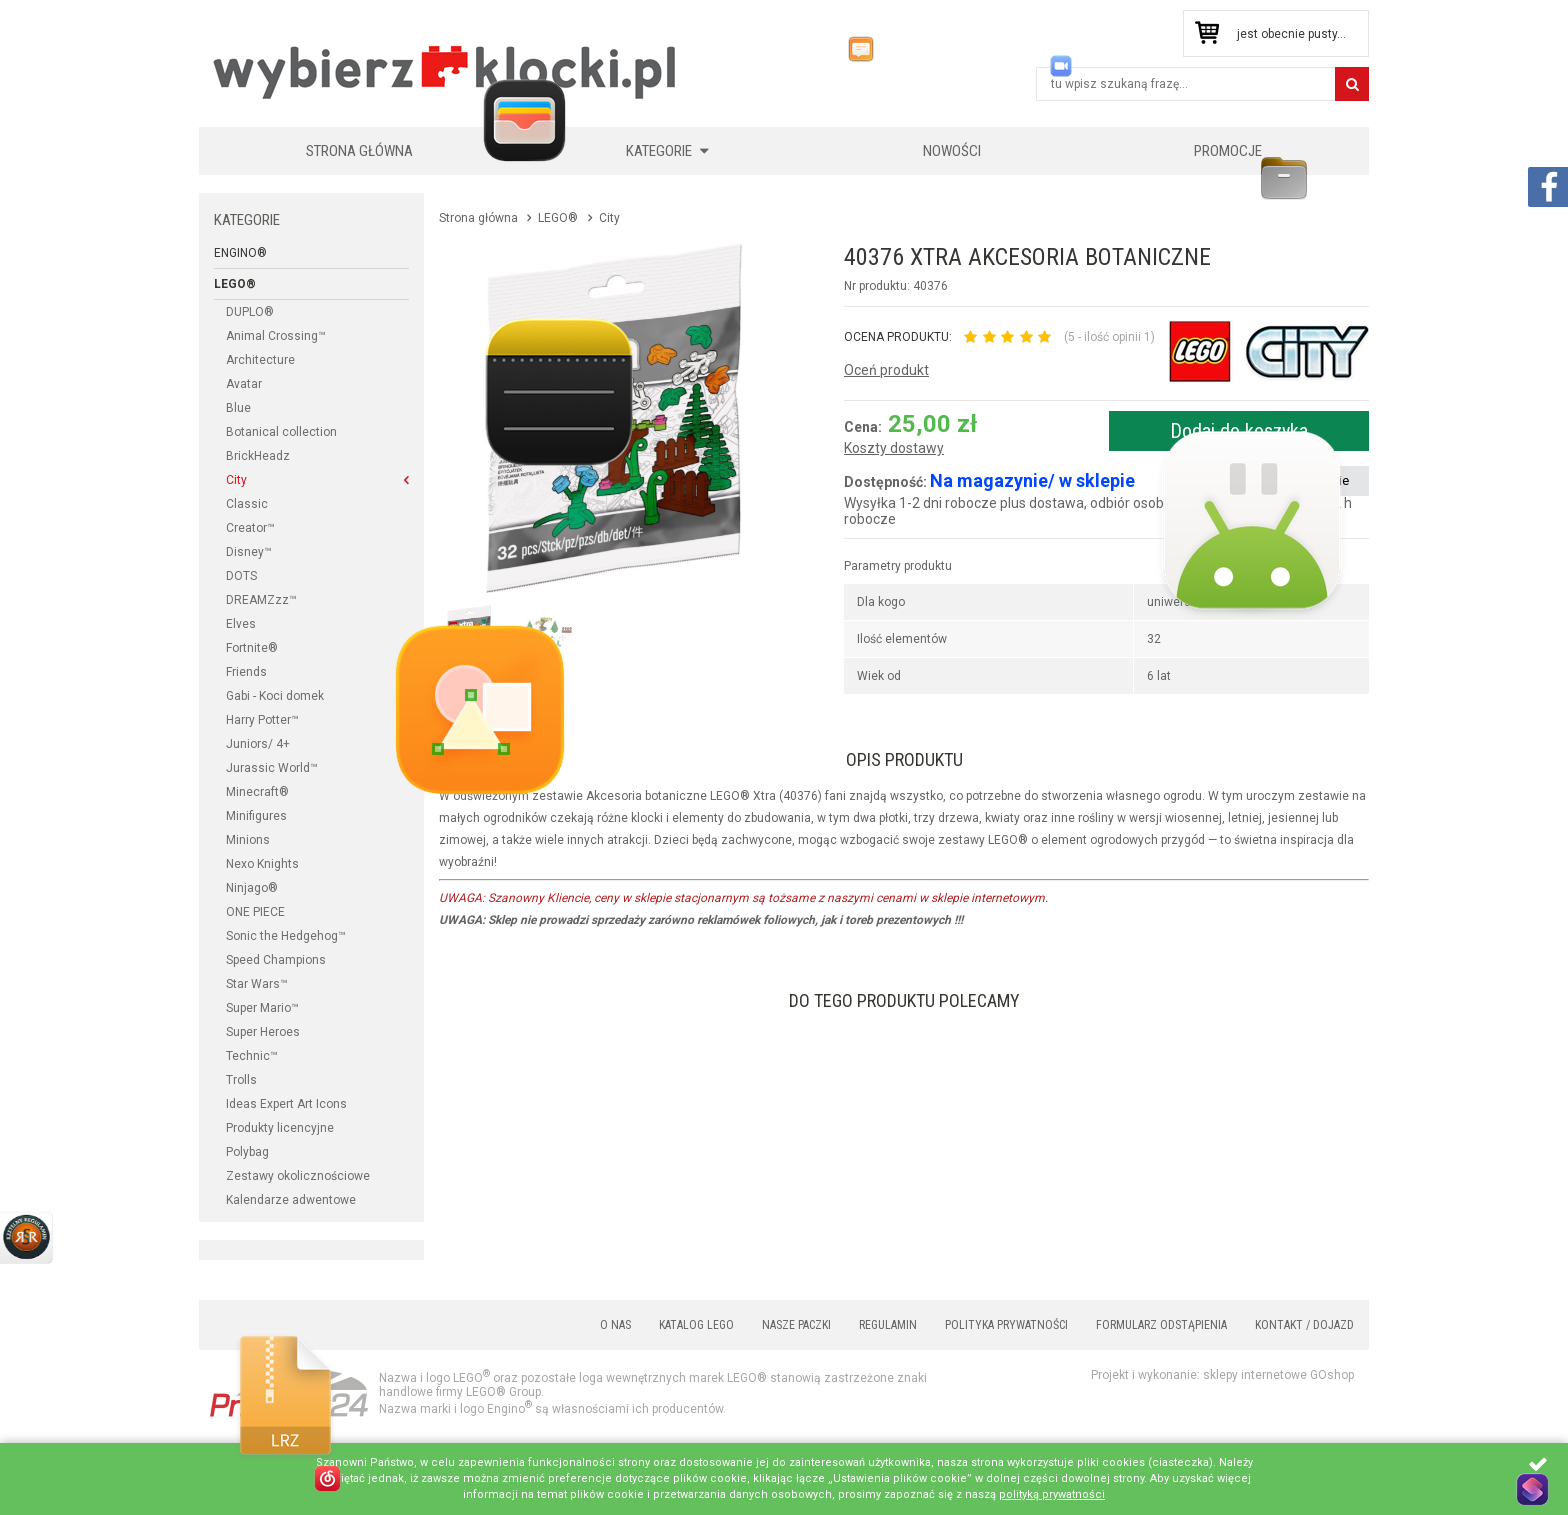 This screenshot has height=1515, width=1568. I want to click on open kwallet password manager, so click(524, 120).